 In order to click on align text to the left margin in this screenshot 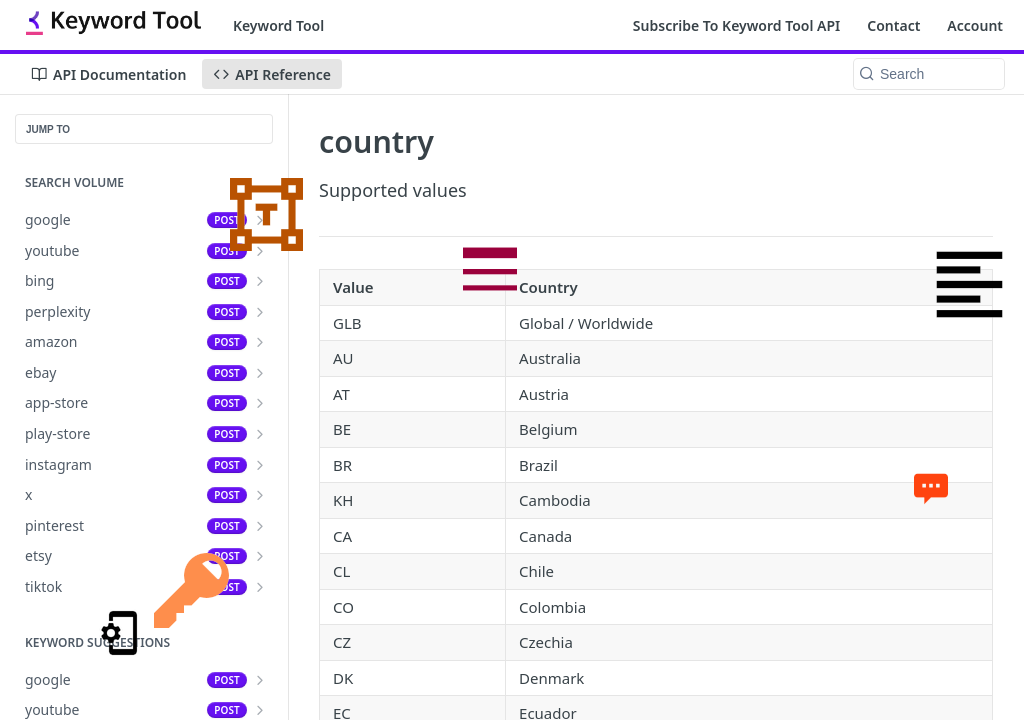, I will do `click(969, 284)`.